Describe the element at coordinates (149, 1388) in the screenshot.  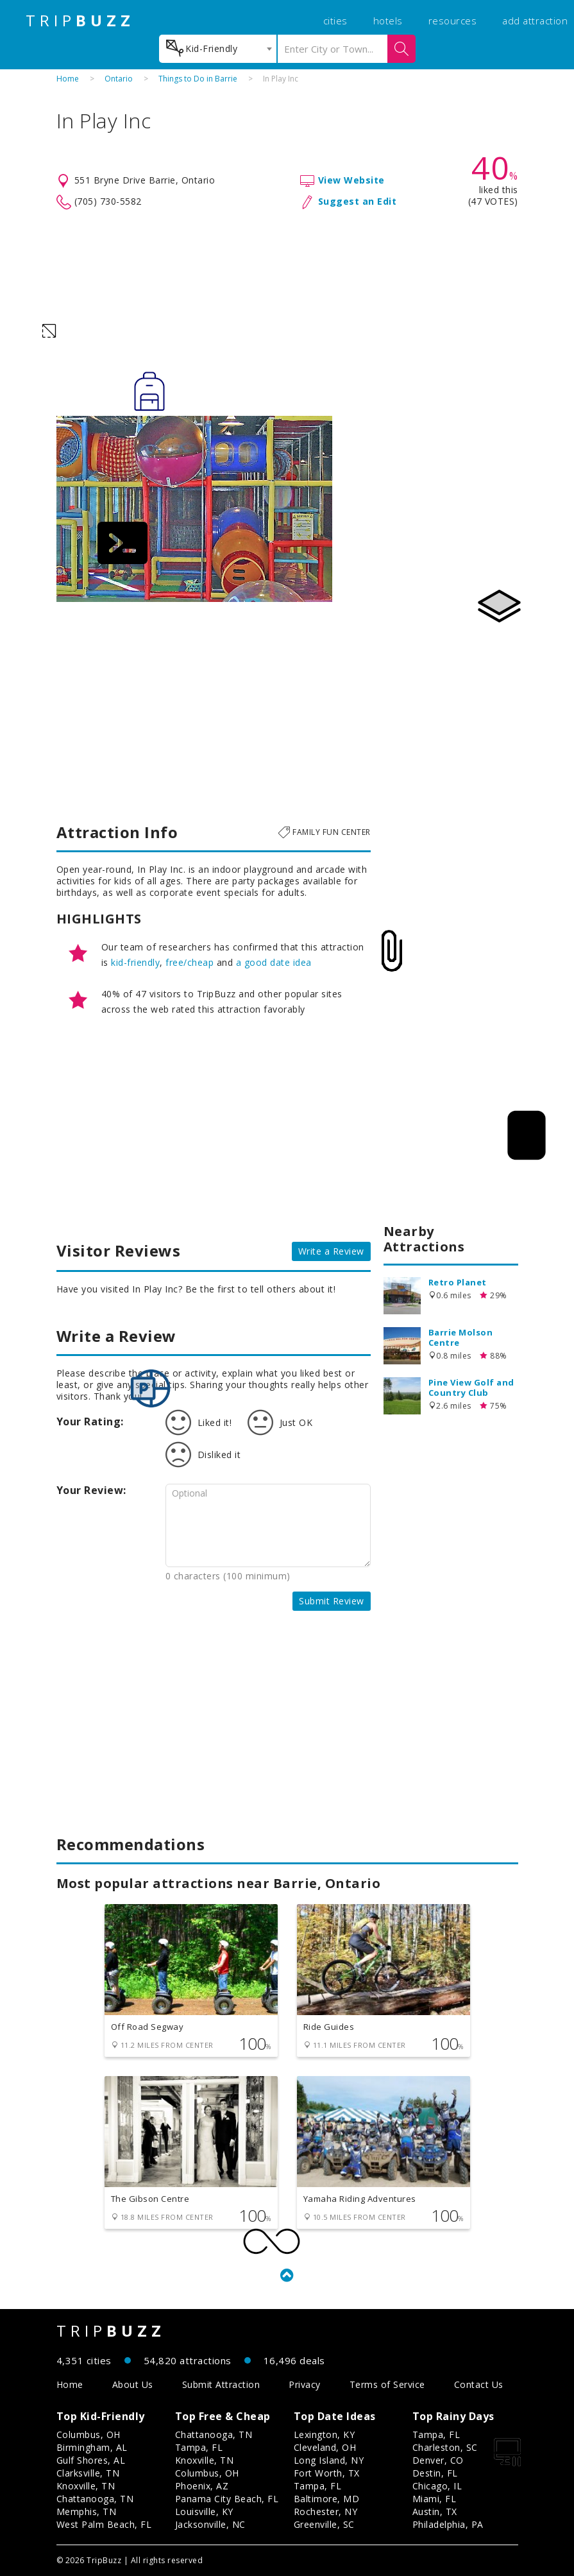
I see `open Microsoft PowerPoint` at that location.